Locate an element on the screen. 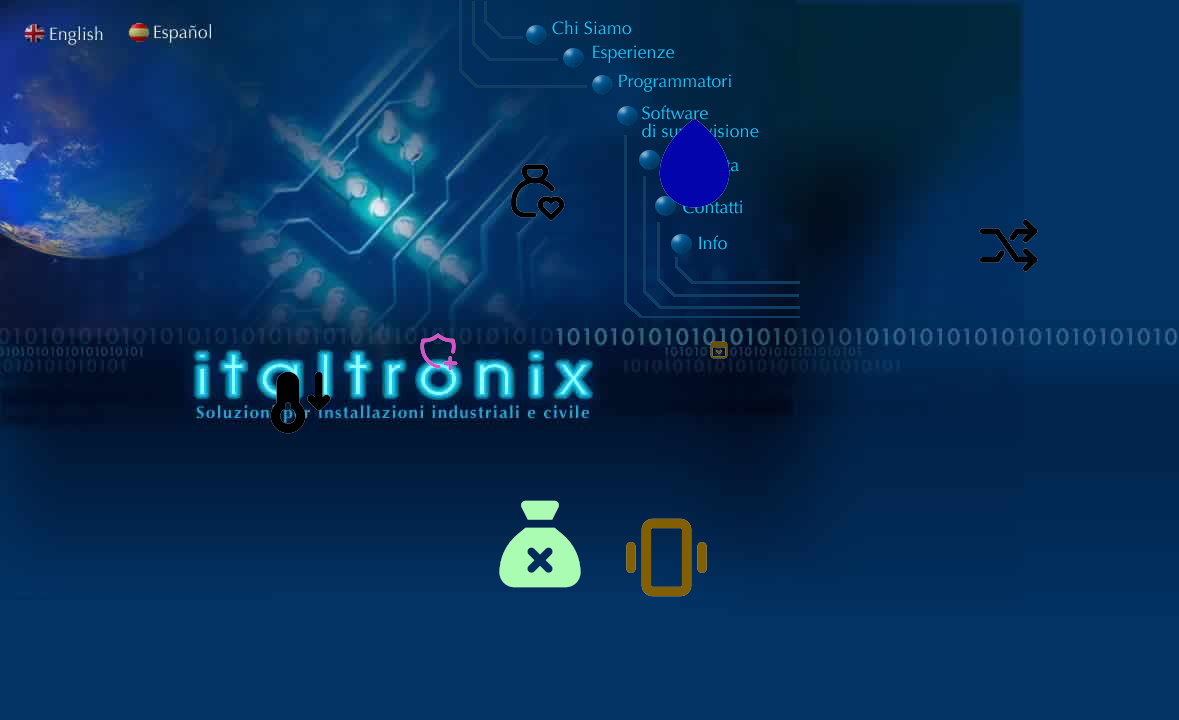  donate to a cause or charity is located at coordinates (535, 191).